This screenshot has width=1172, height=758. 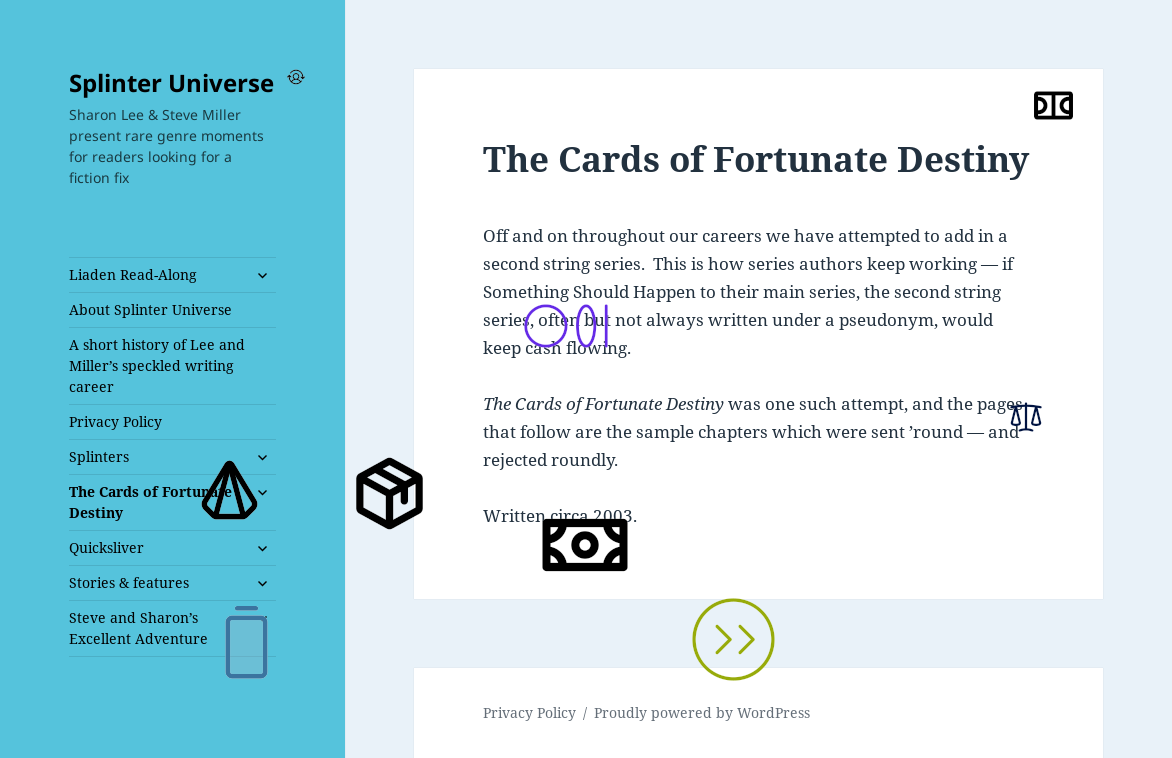 What do you see at coordinates (1053, 105) in the screenshot?
I see `view basketball court availability` at bounding box center [1053, 105].